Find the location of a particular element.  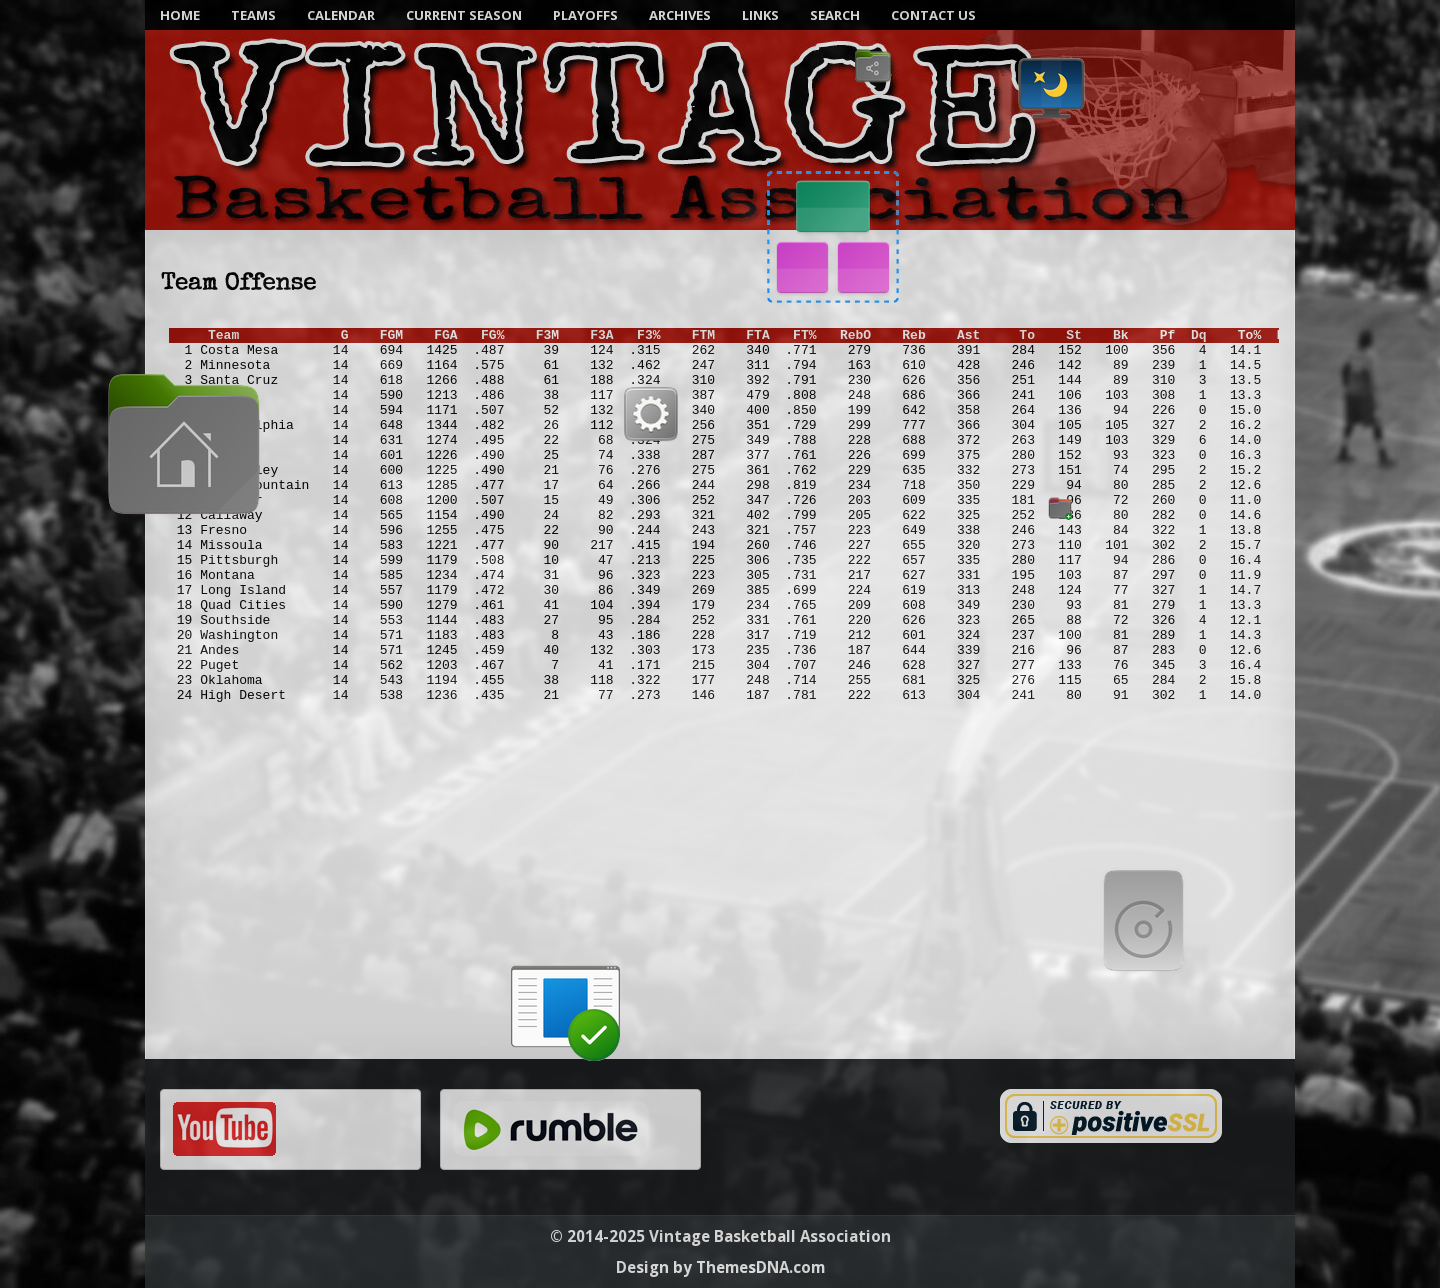

access your public shared folder is located at coordinates (873, 65).